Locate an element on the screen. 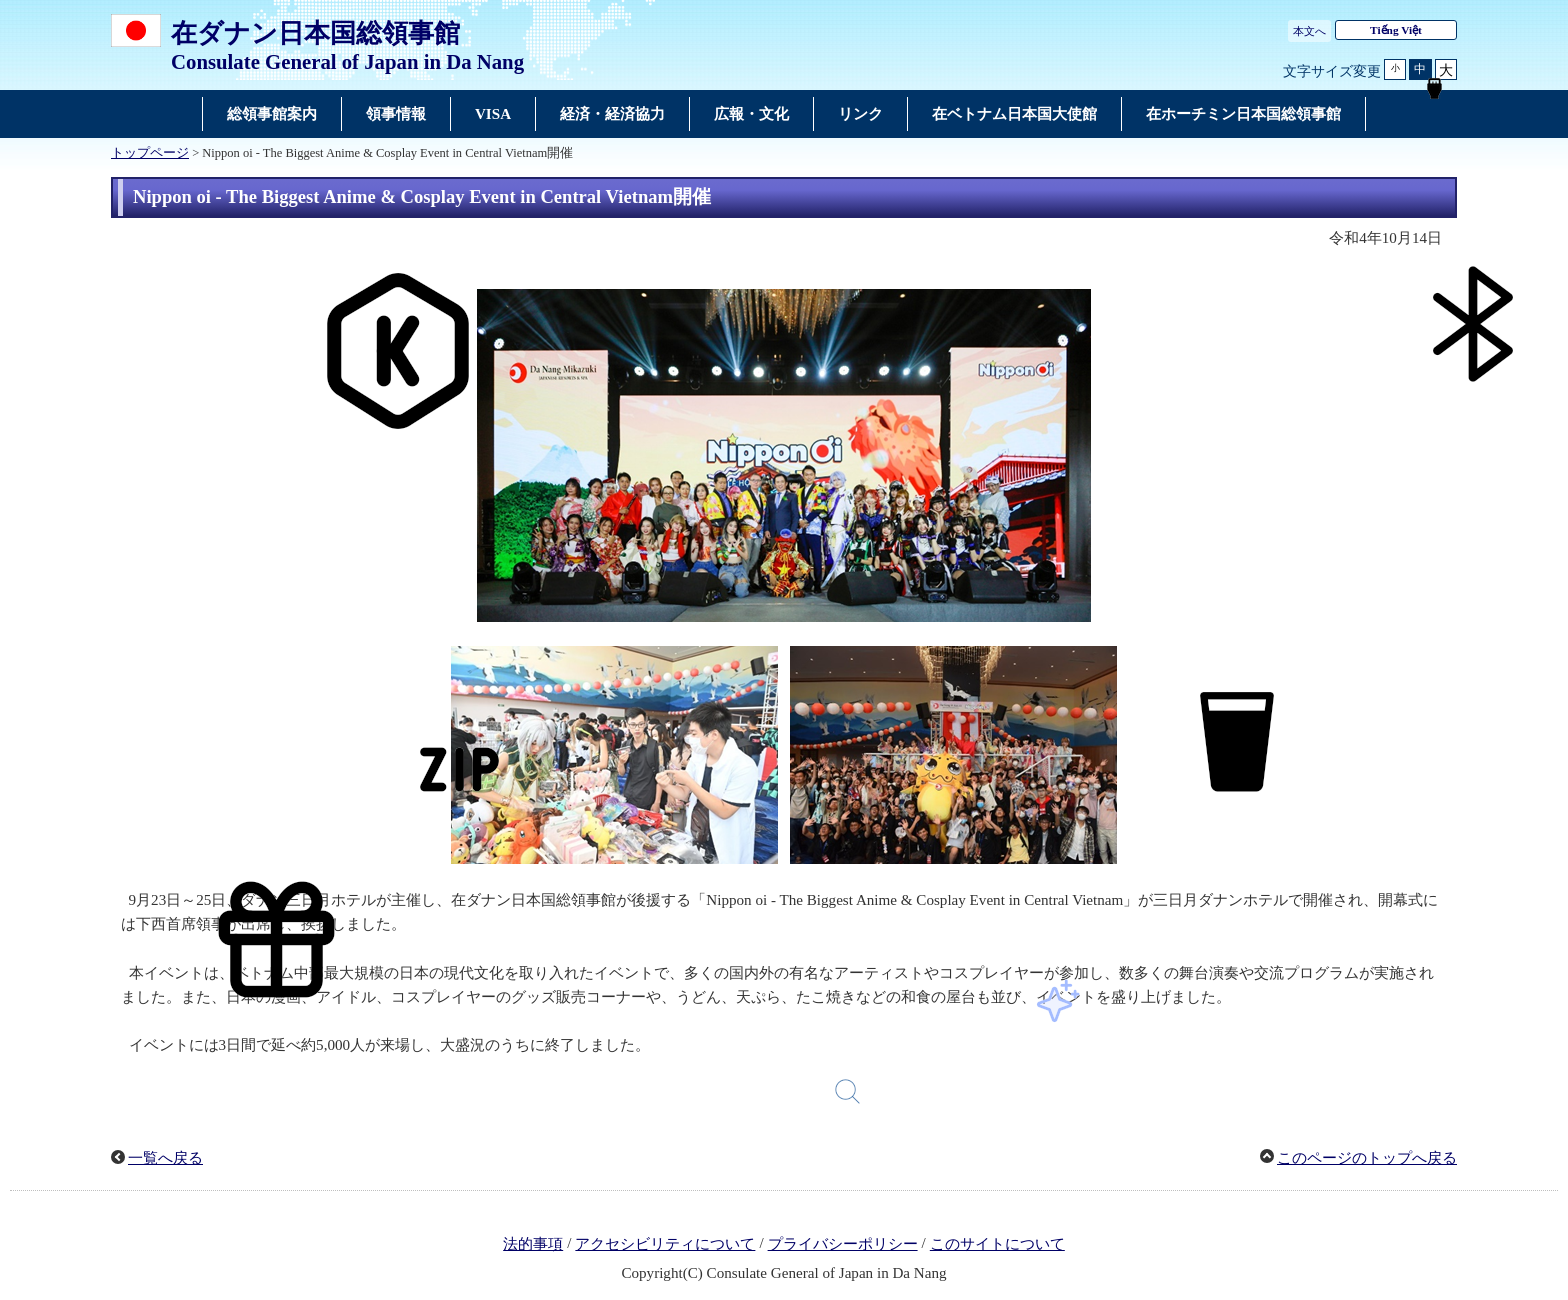 The height and width of the screenshot is (1300, 1568). indicates a keyboard shortcut or hotkey is located at coordinates (398, 351).